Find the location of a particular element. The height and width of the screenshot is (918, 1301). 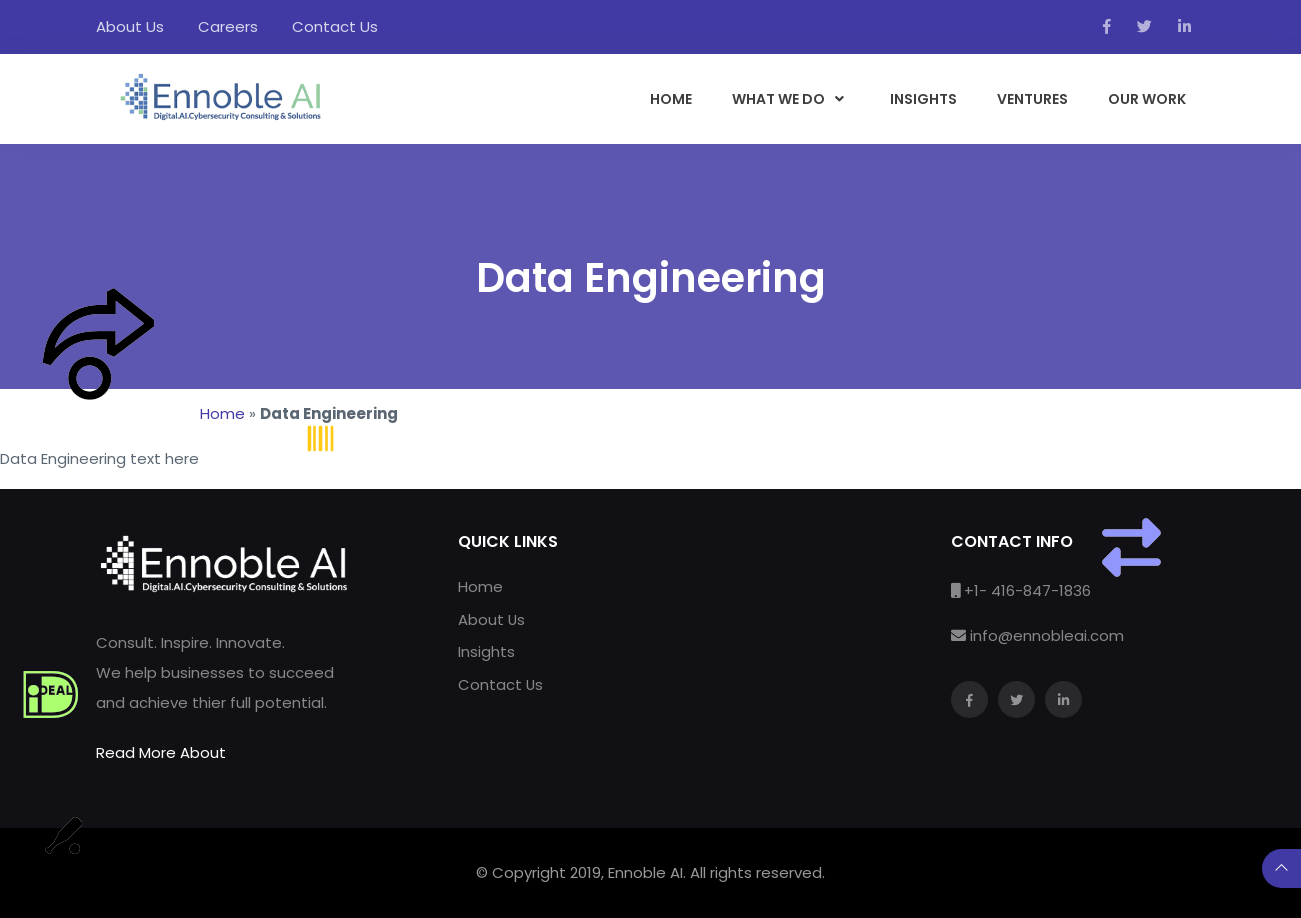

scan a barcode is located at coordinates (320, 438).